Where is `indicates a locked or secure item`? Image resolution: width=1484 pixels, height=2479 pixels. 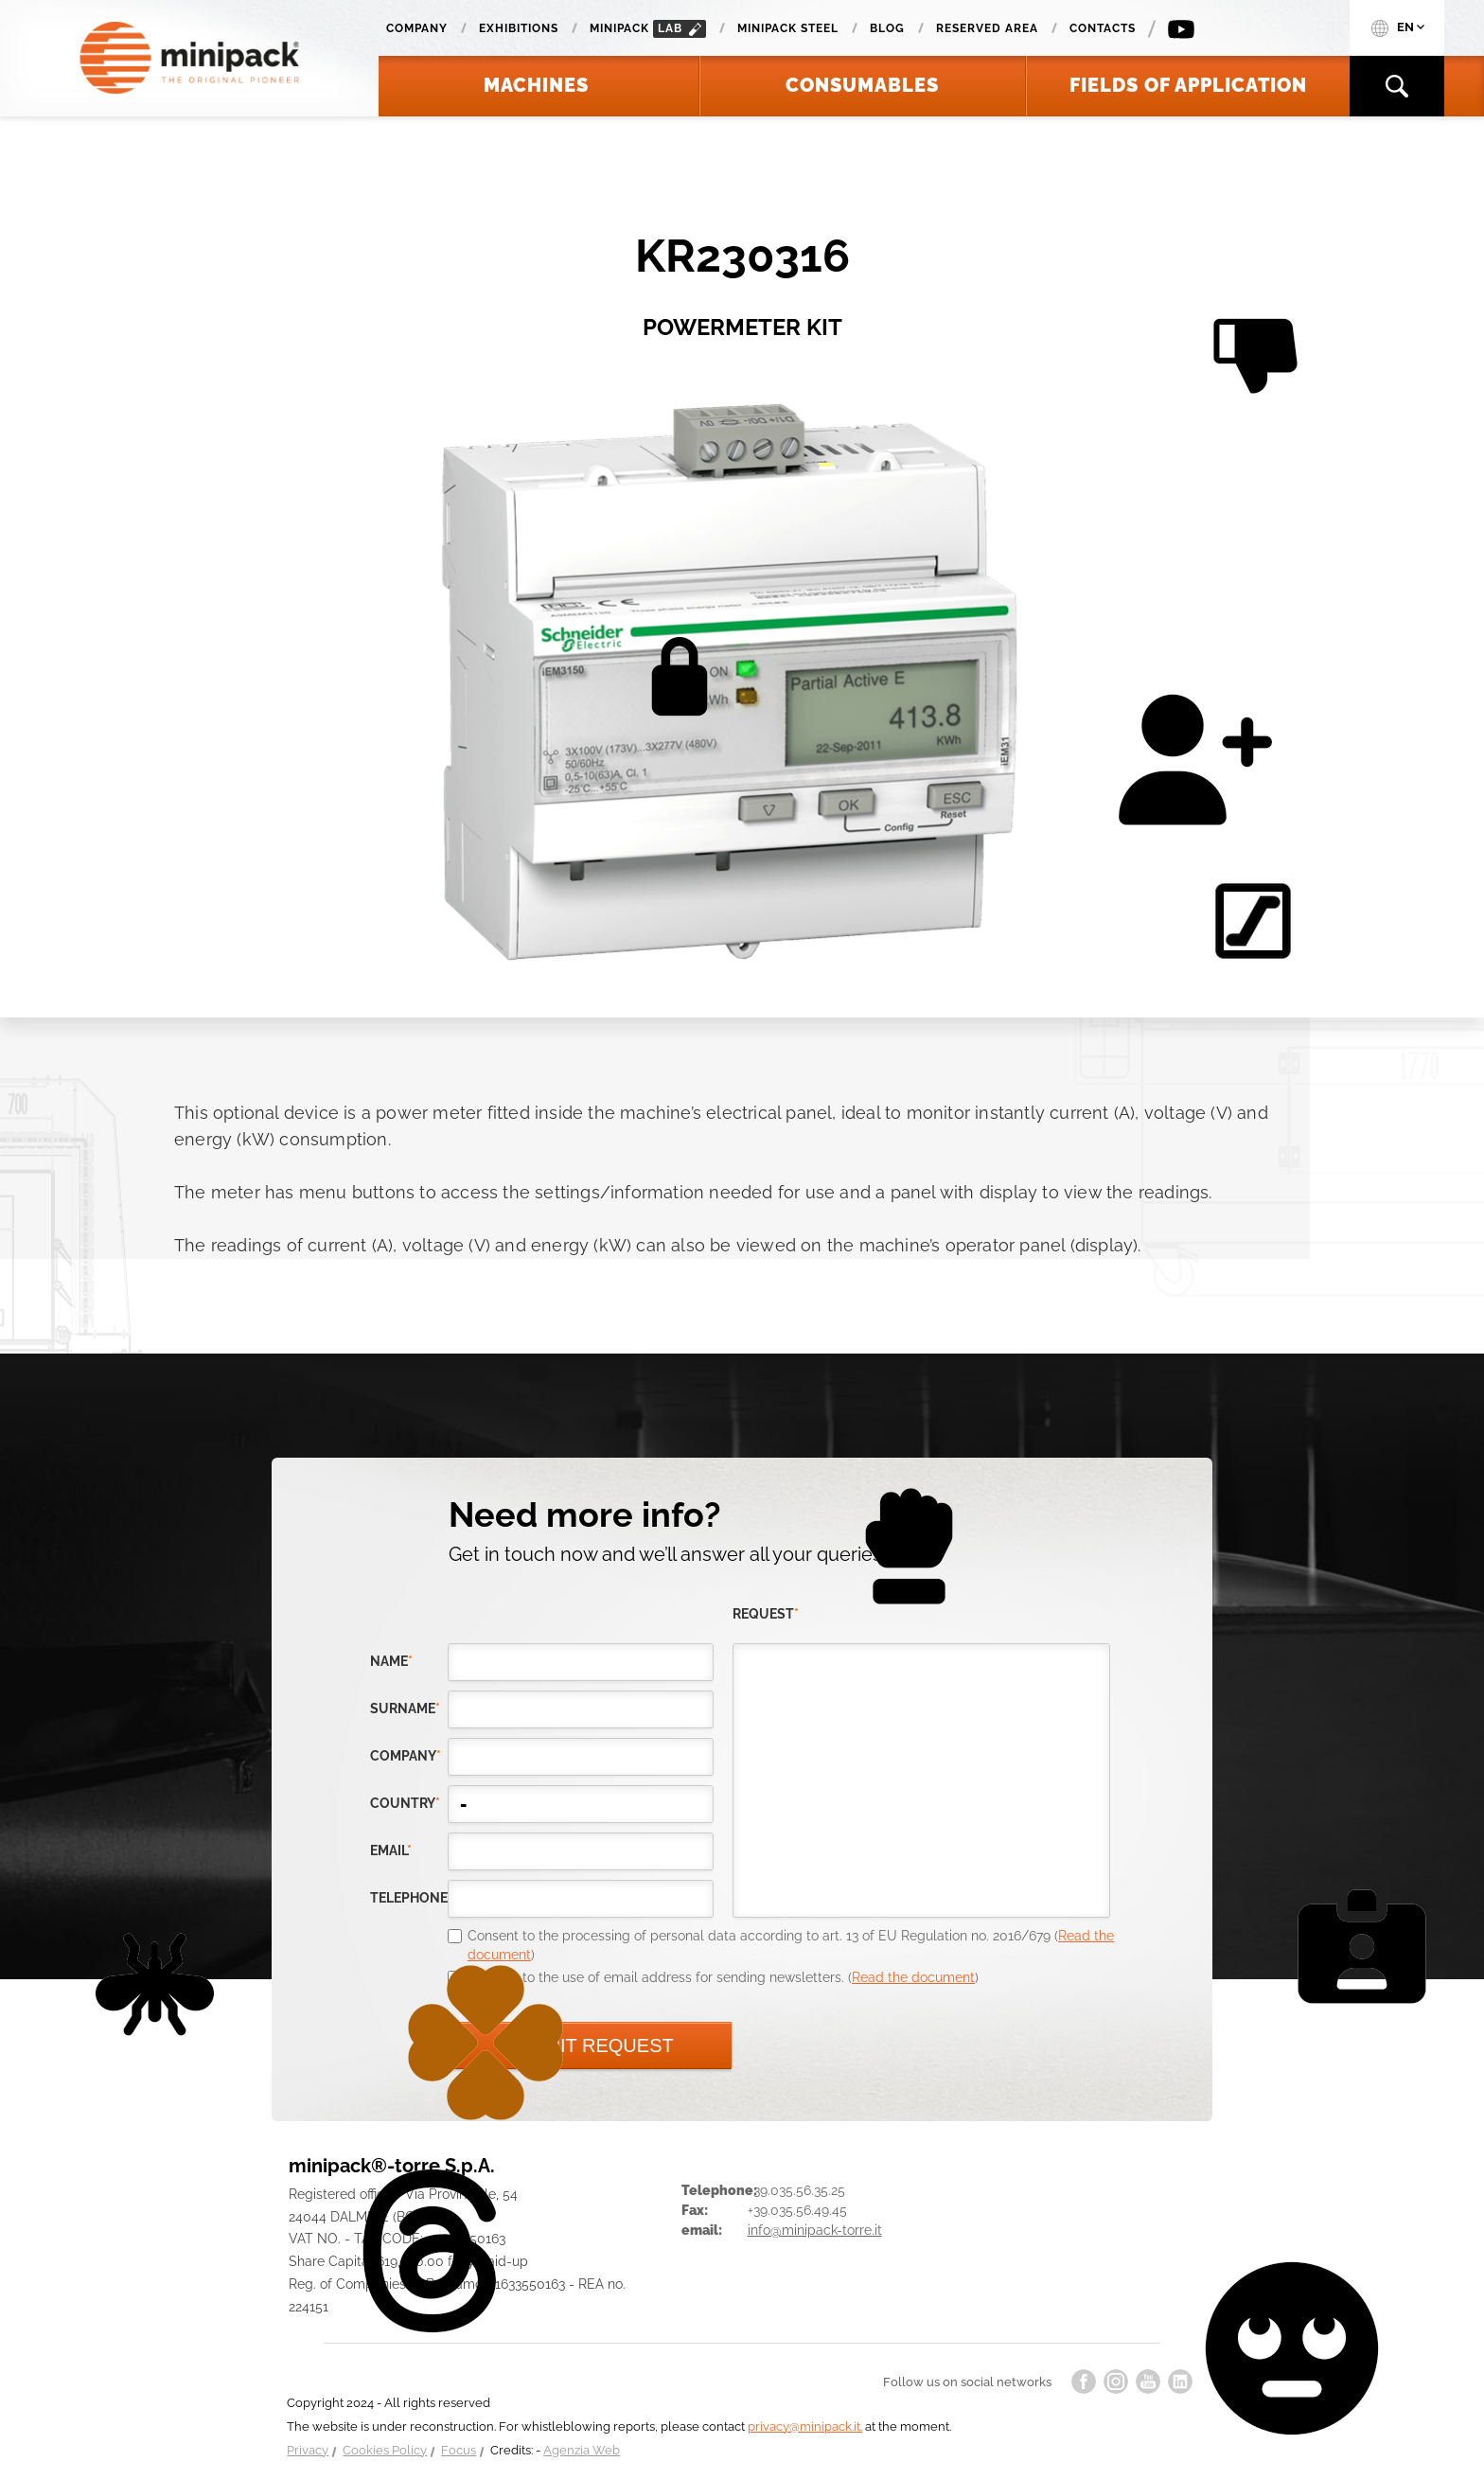 indicates a locked or secure item is located at coordinates (680, 679).